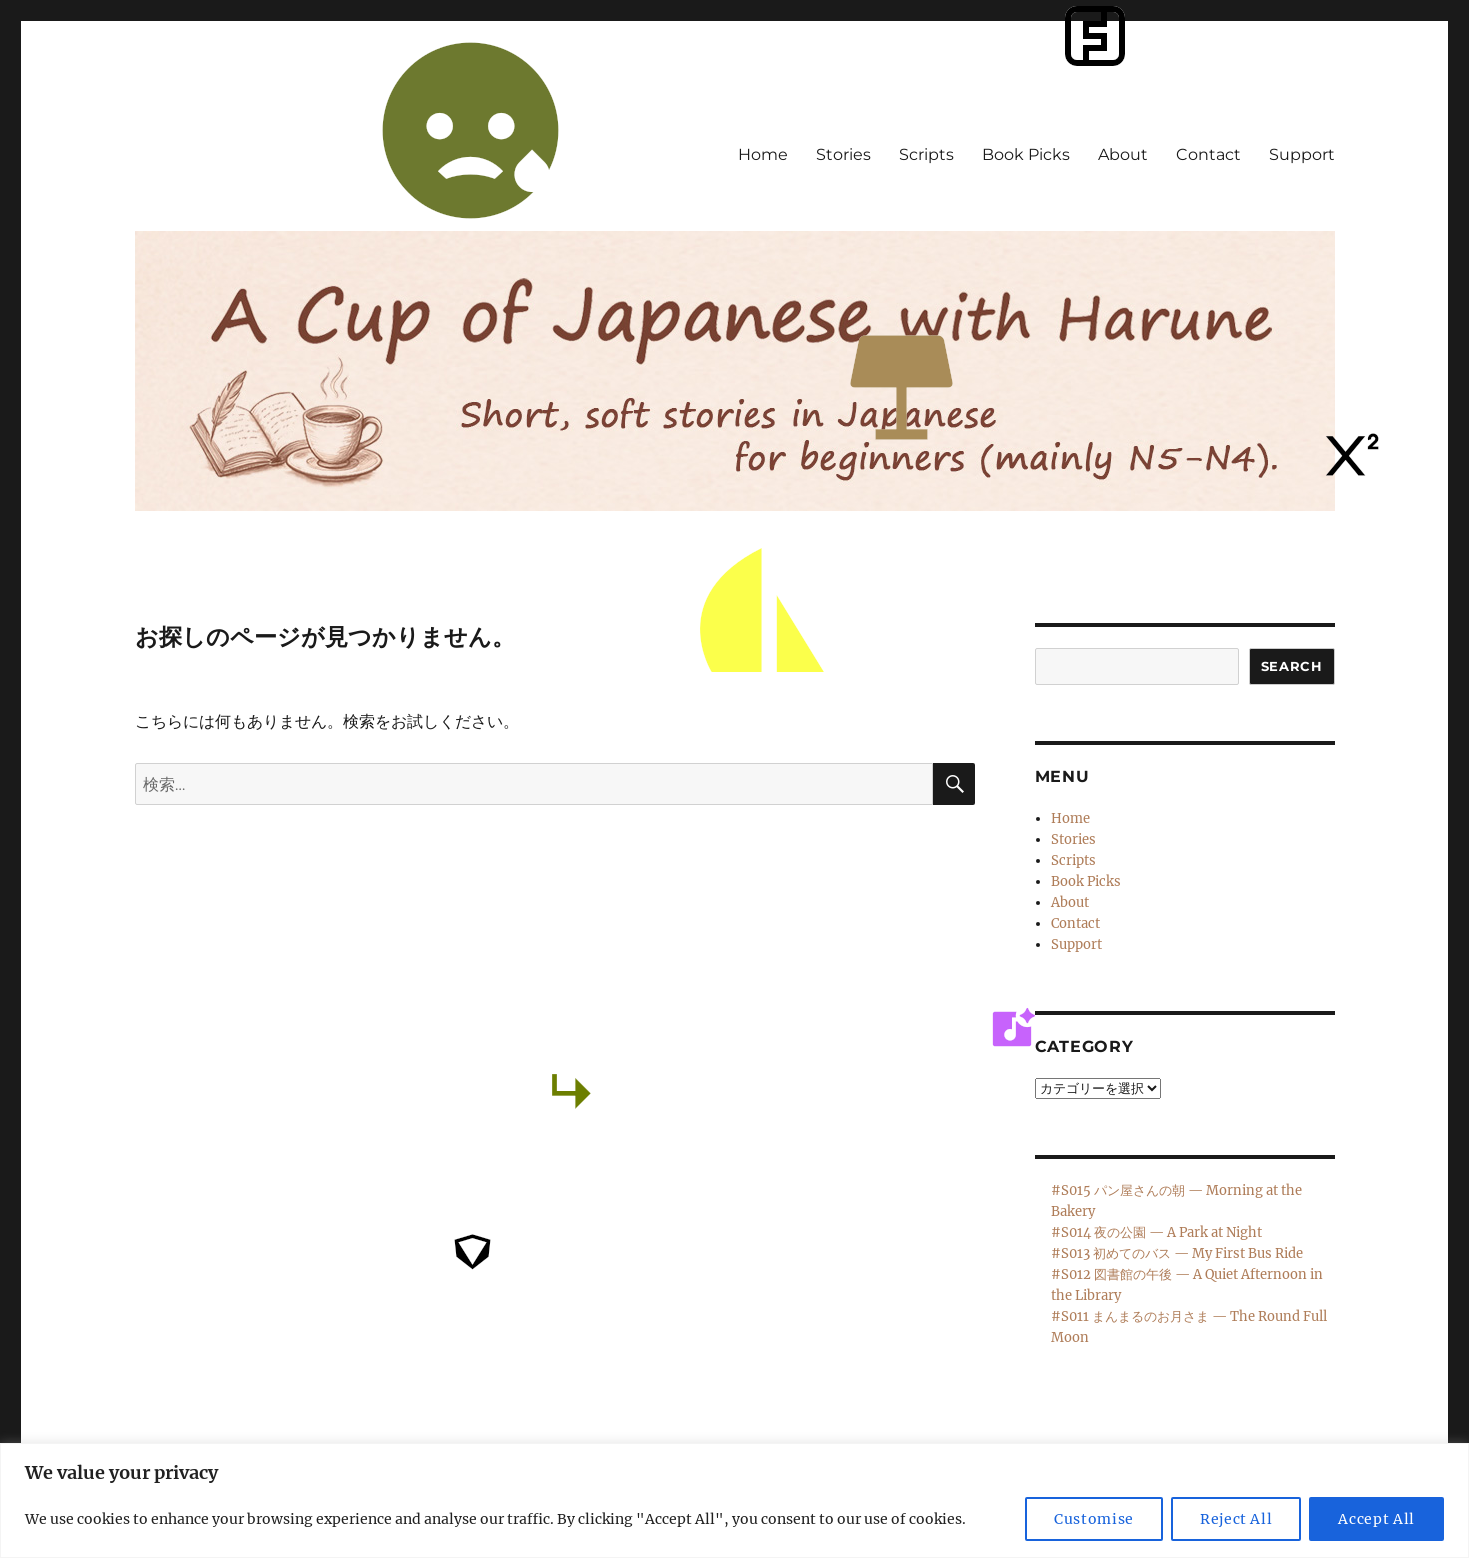 The height and width of the screenshot is (1558, 1469). Describe the element at coordinates (901, 387) in the screenshot. I see `open keynote presentation app` at that location.